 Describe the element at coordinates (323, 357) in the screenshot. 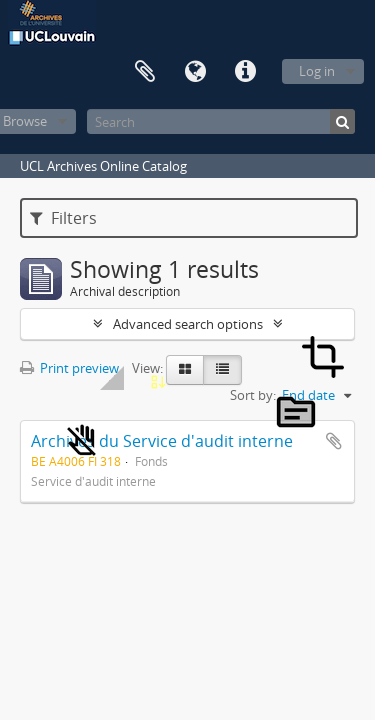

I see `crop an image or photo` at that location.